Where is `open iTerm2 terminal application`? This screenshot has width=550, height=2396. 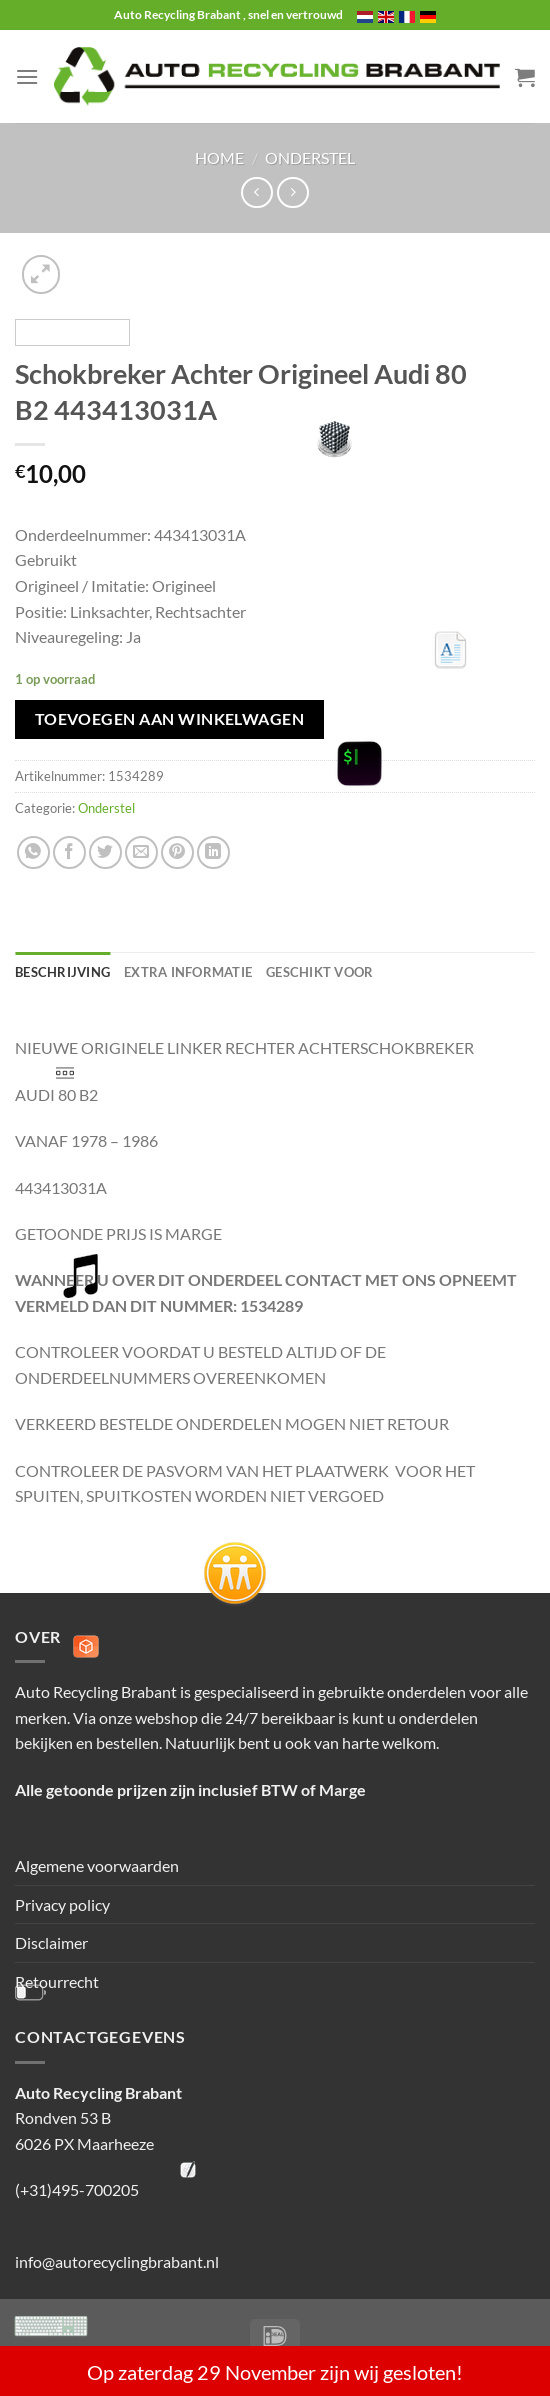
open iTerm2 terminal application is located at coordinates (359, 763).